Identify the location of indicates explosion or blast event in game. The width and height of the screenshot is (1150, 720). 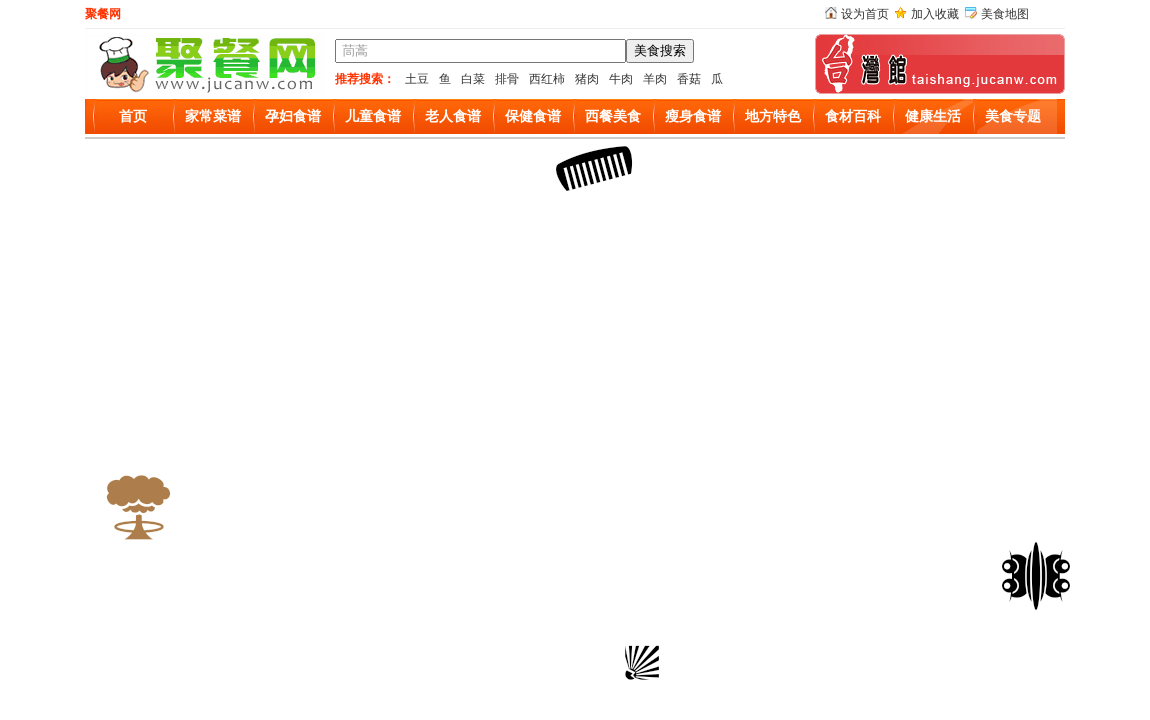
(138, 507).